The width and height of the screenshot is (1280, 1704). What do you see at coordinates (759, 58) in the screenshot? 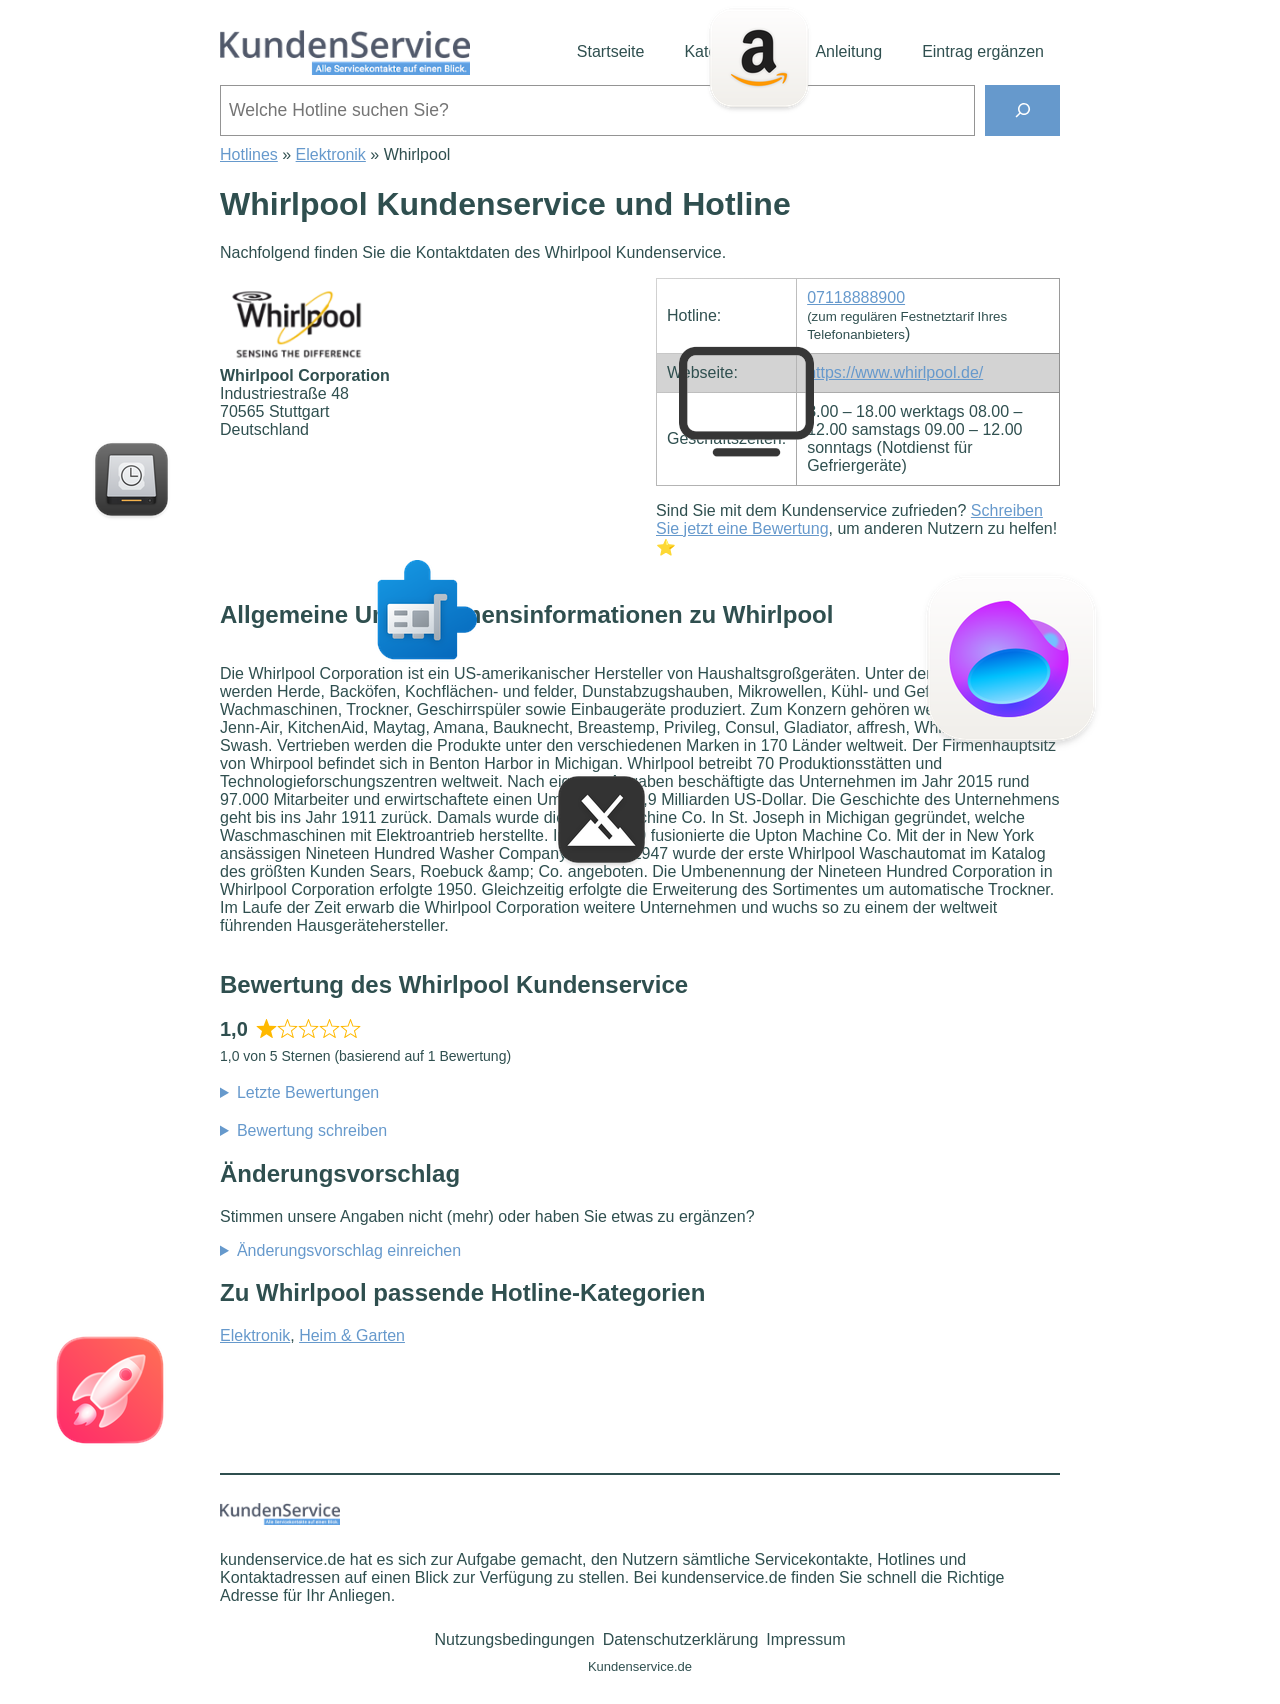
I see `open the Amazon shopping app` at bounding box center [759, 58].